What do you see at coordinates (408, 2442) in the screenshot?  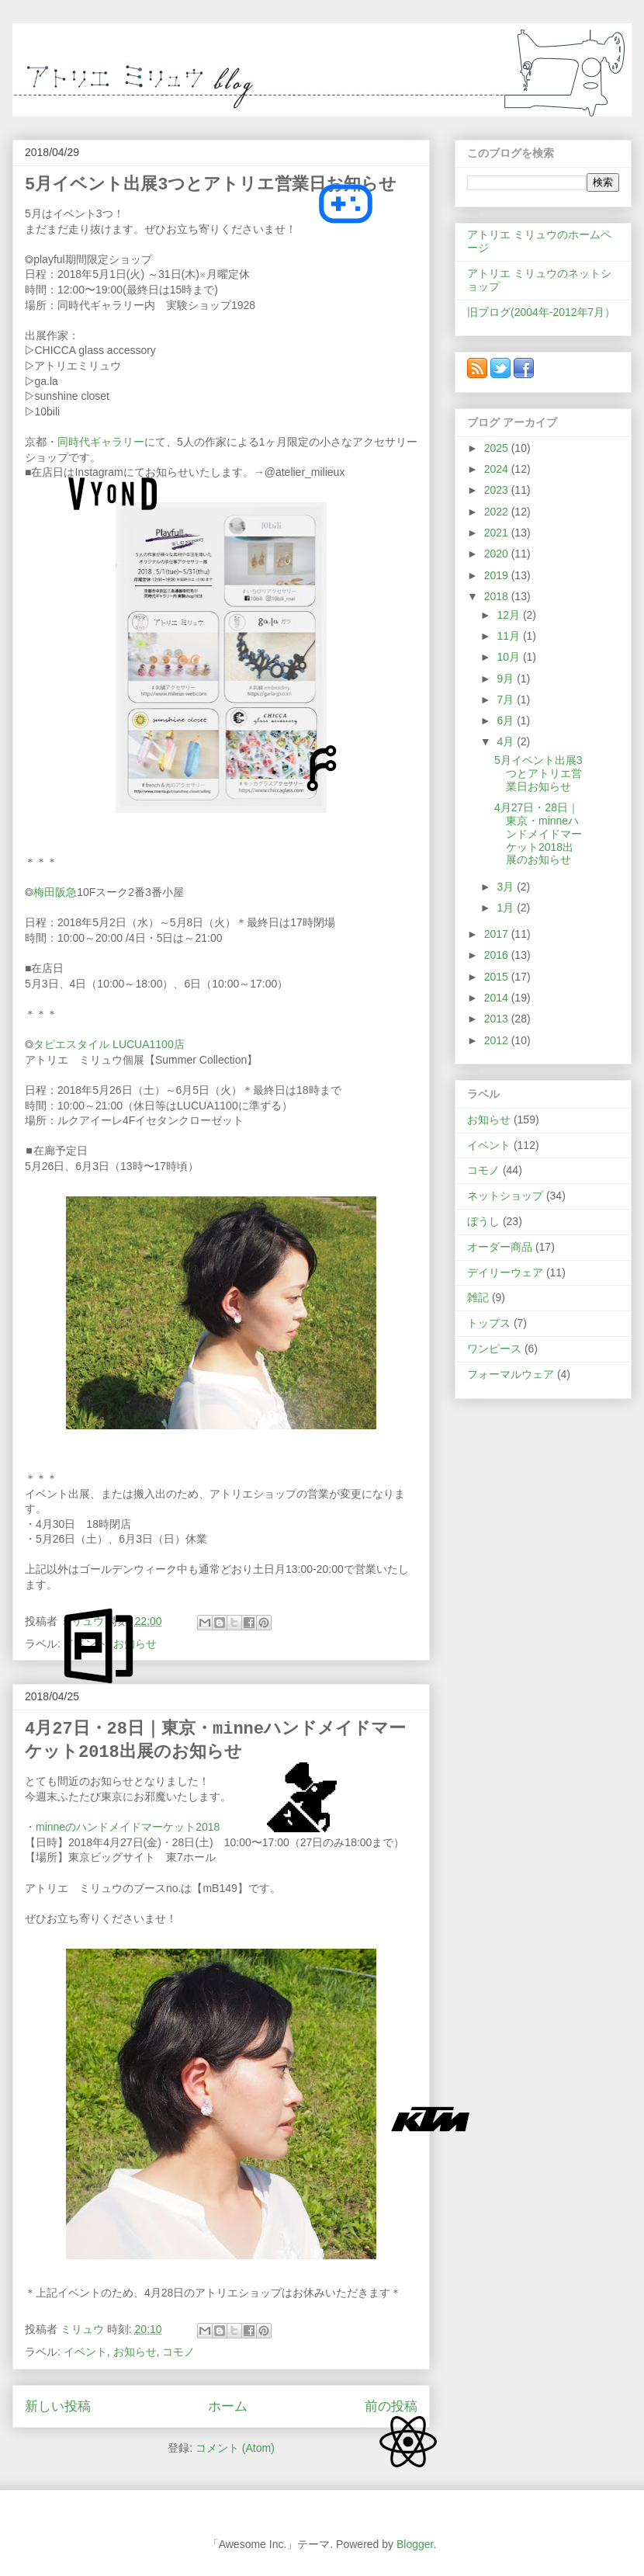 I see `react.js framework logo` at bounding box center [408, 2442].